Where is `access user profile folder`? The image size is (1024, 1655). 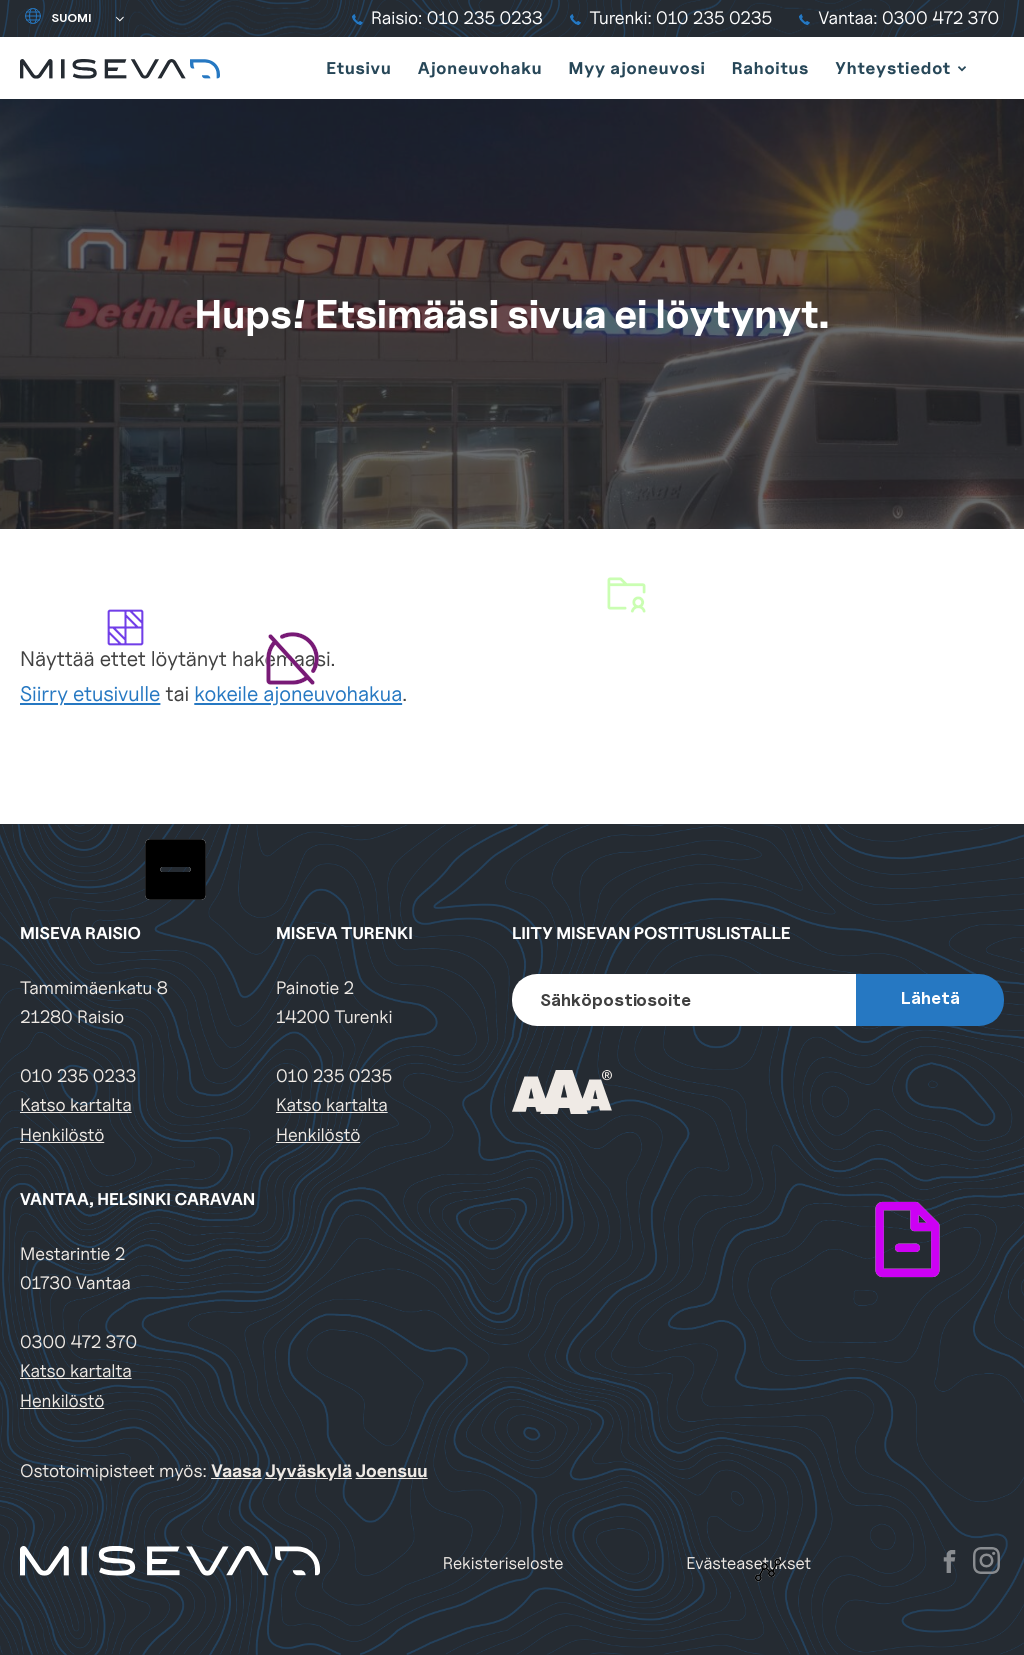 access user profile folder is located at coordinates (626, 593).